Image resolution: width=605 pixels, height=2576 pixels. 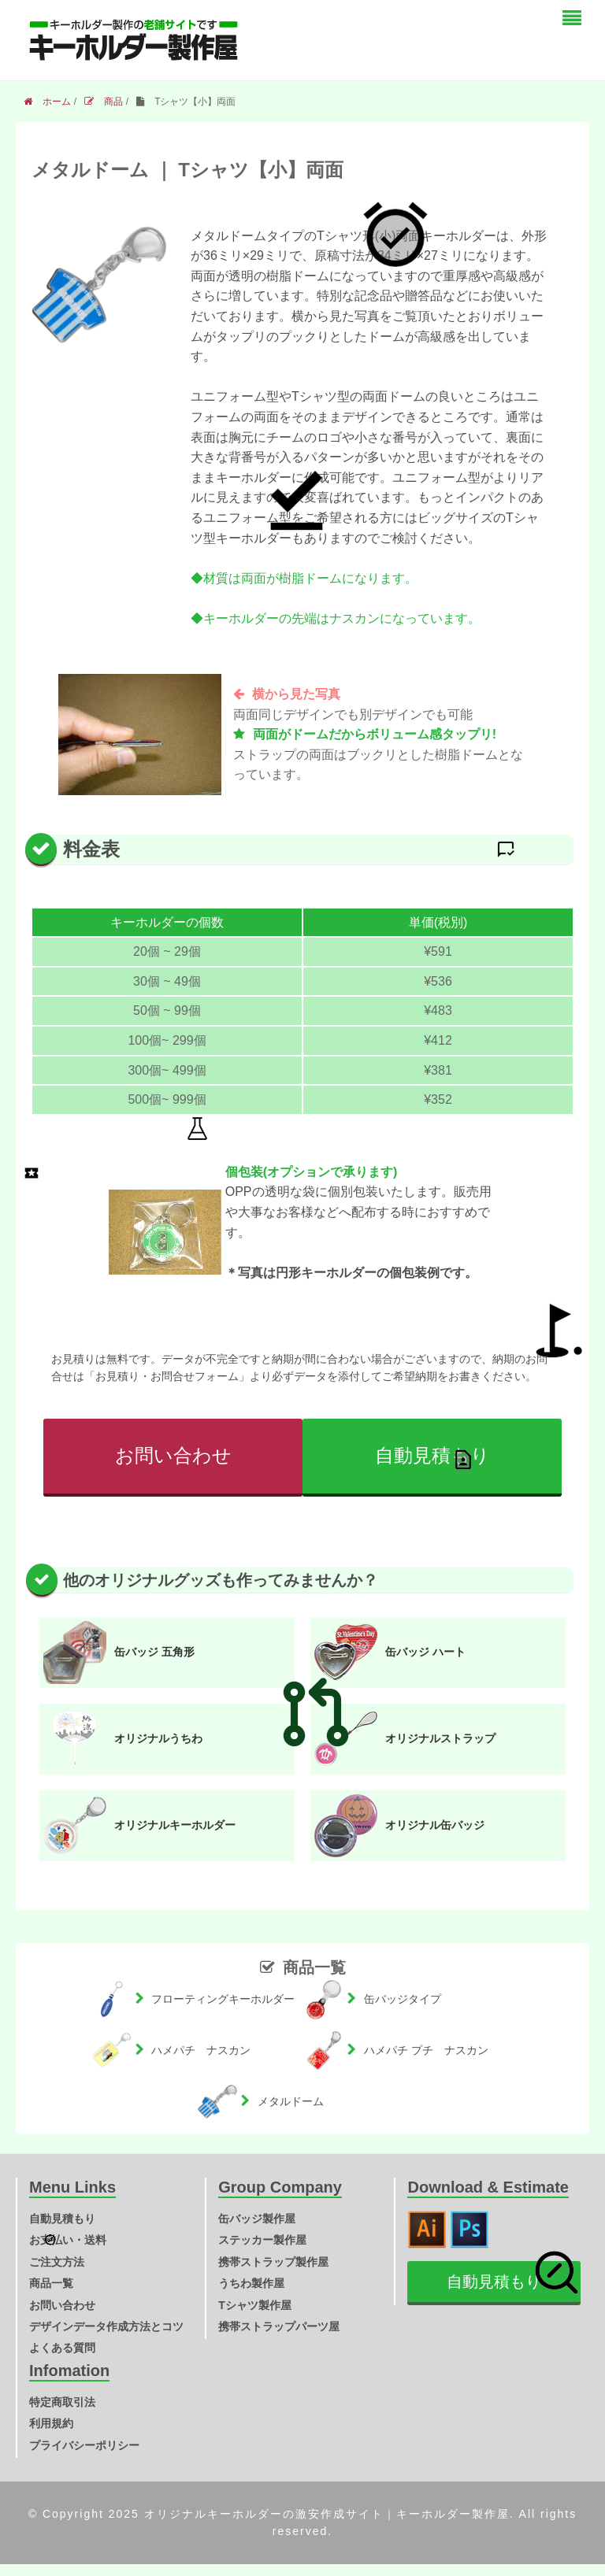 What do you see at coordinates (395, 235) in the screenshot?
I see `alarm is set and active` at bounding box center [395, 235].